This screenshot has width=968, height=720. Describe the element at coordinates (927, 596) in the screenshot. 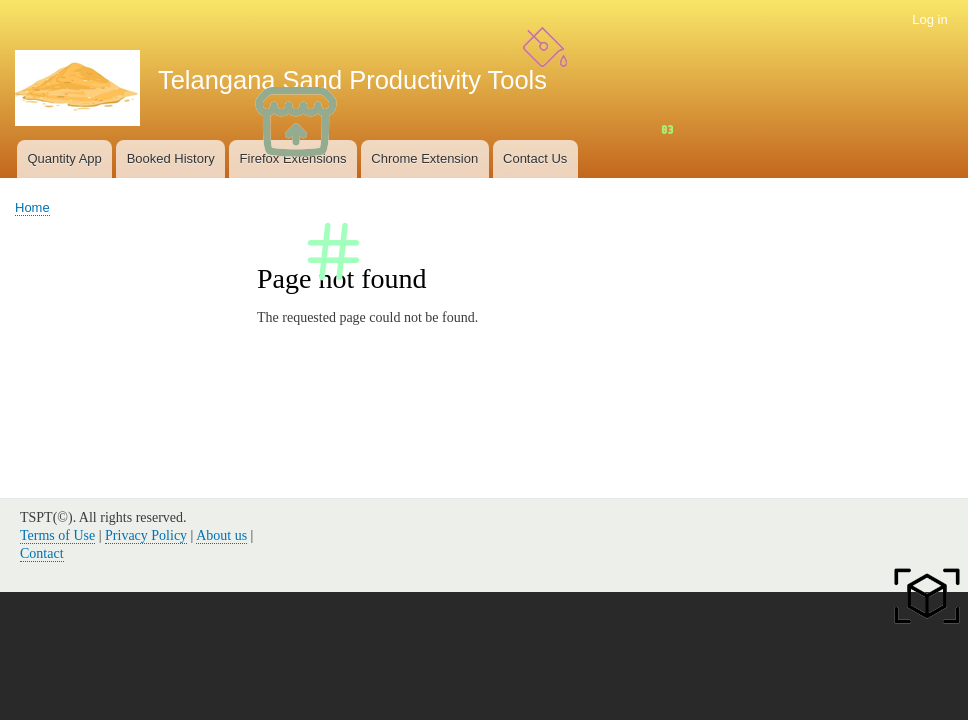

I see `scan or capture a 3D object` at that location.